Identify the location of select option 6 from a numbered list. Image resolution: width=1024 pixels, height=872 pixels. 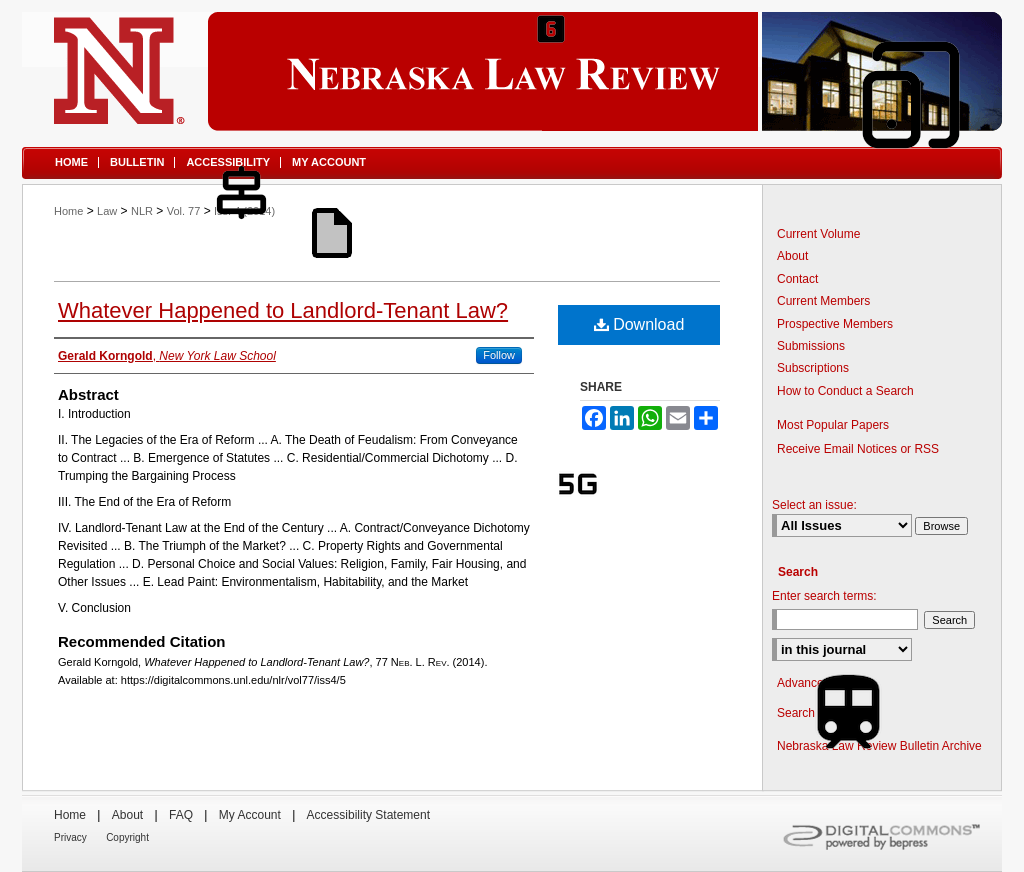
(551, 29).